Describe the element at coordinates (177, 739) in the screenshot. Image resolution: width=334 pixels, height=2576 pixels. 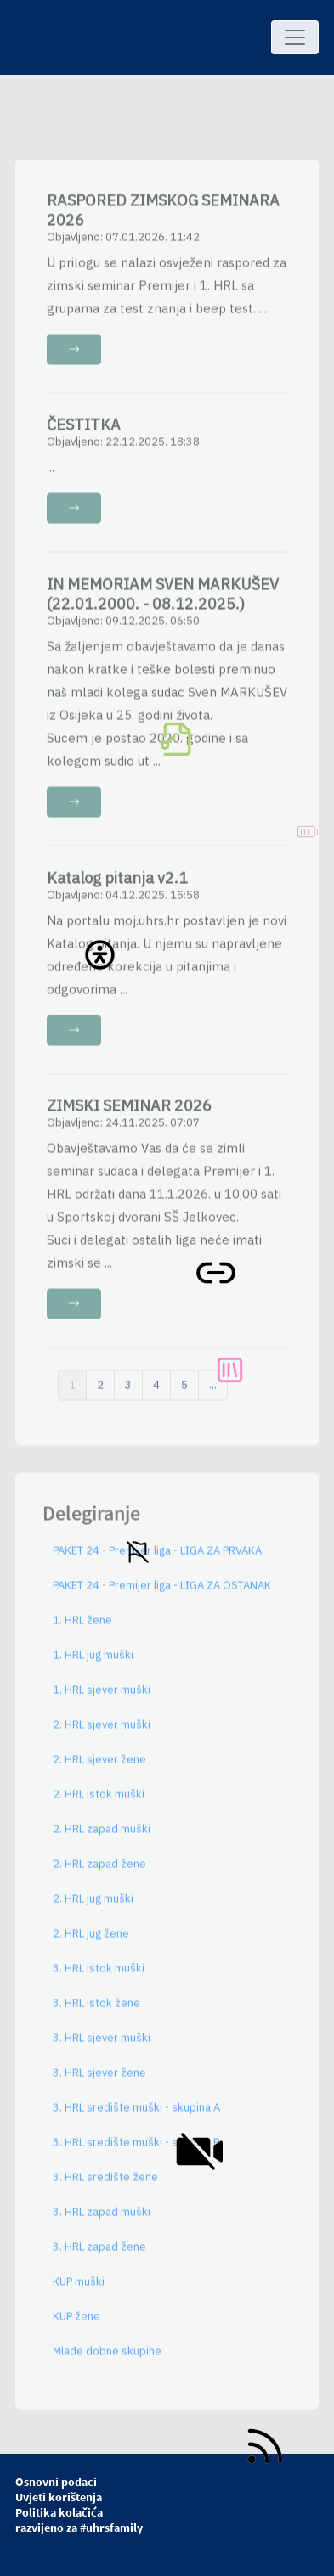
I see `access encrypted or password-protected file` at that location.